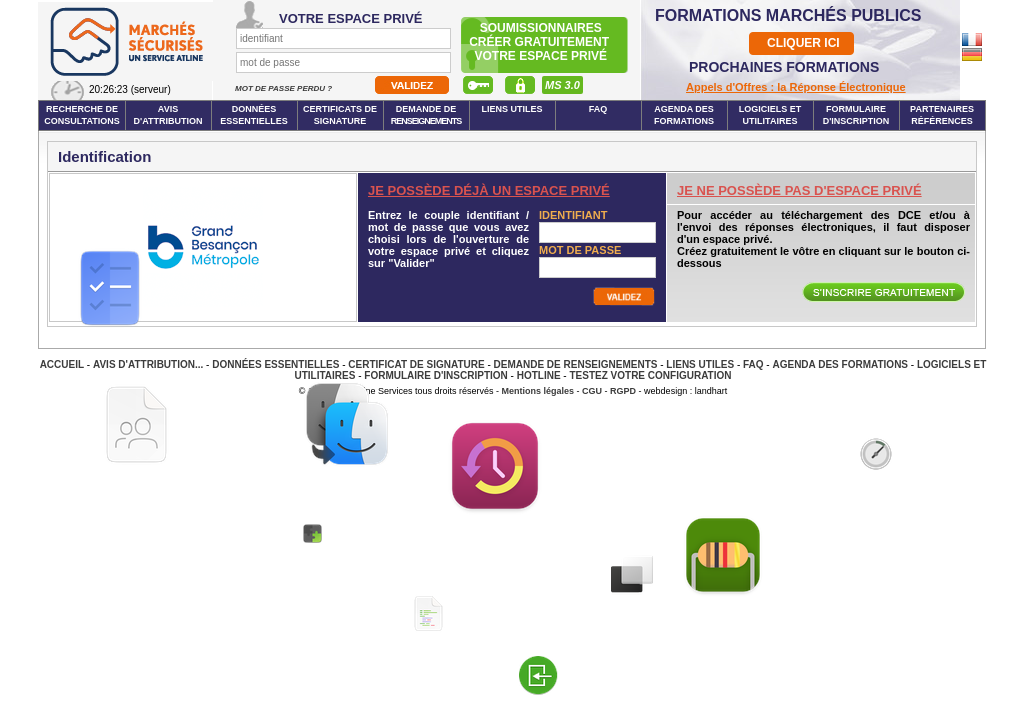  Describe the element at coordinates (428, 613) in the screenshot. I see `a COBOL source code file` at that location.